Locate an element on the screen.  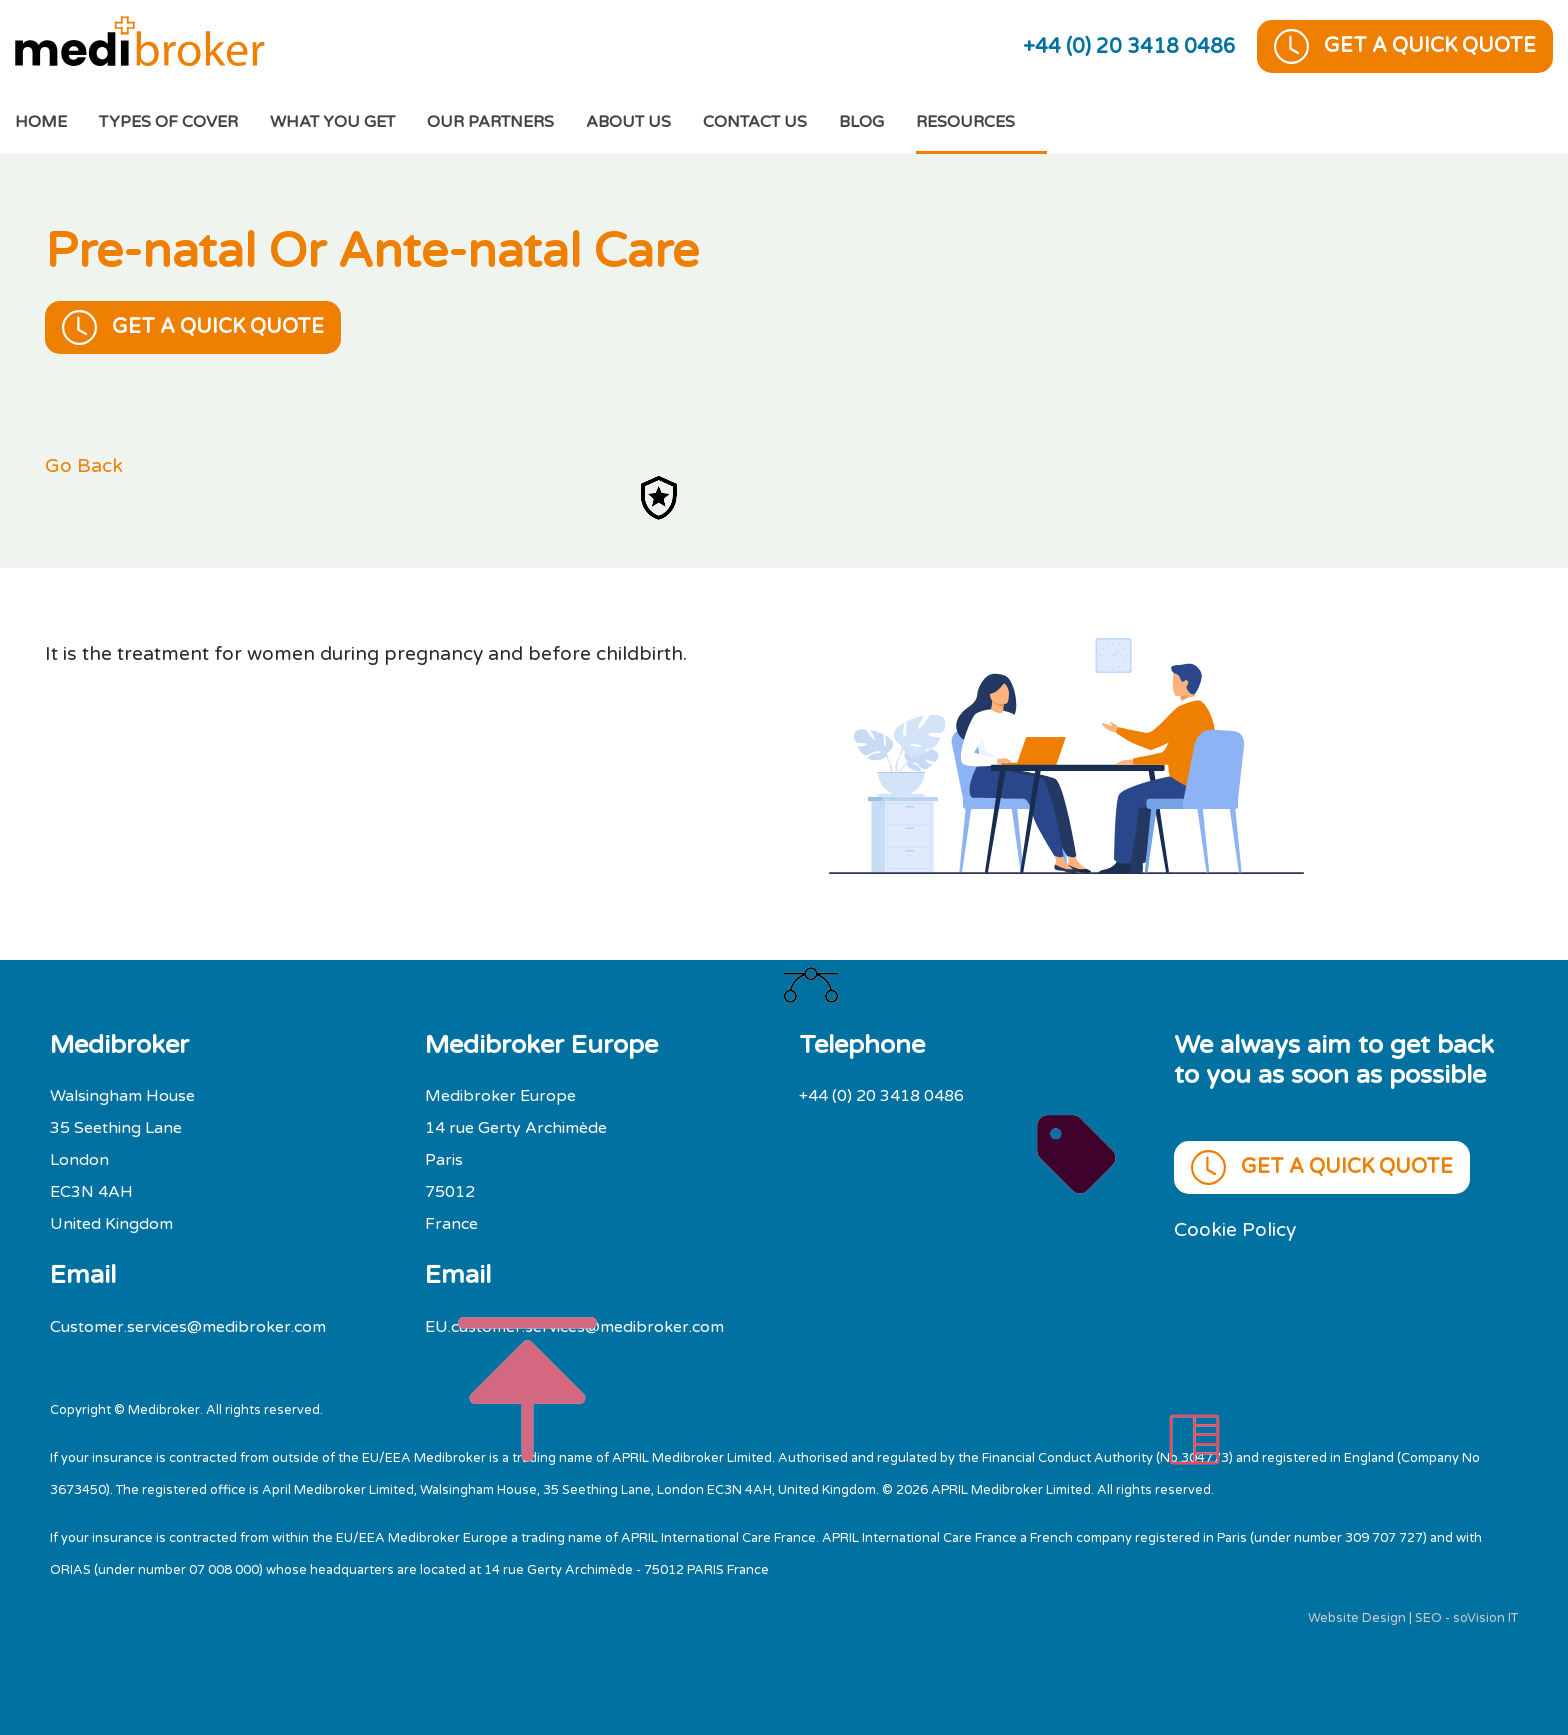
upload a file or document is located at coordinates (527, 1386).